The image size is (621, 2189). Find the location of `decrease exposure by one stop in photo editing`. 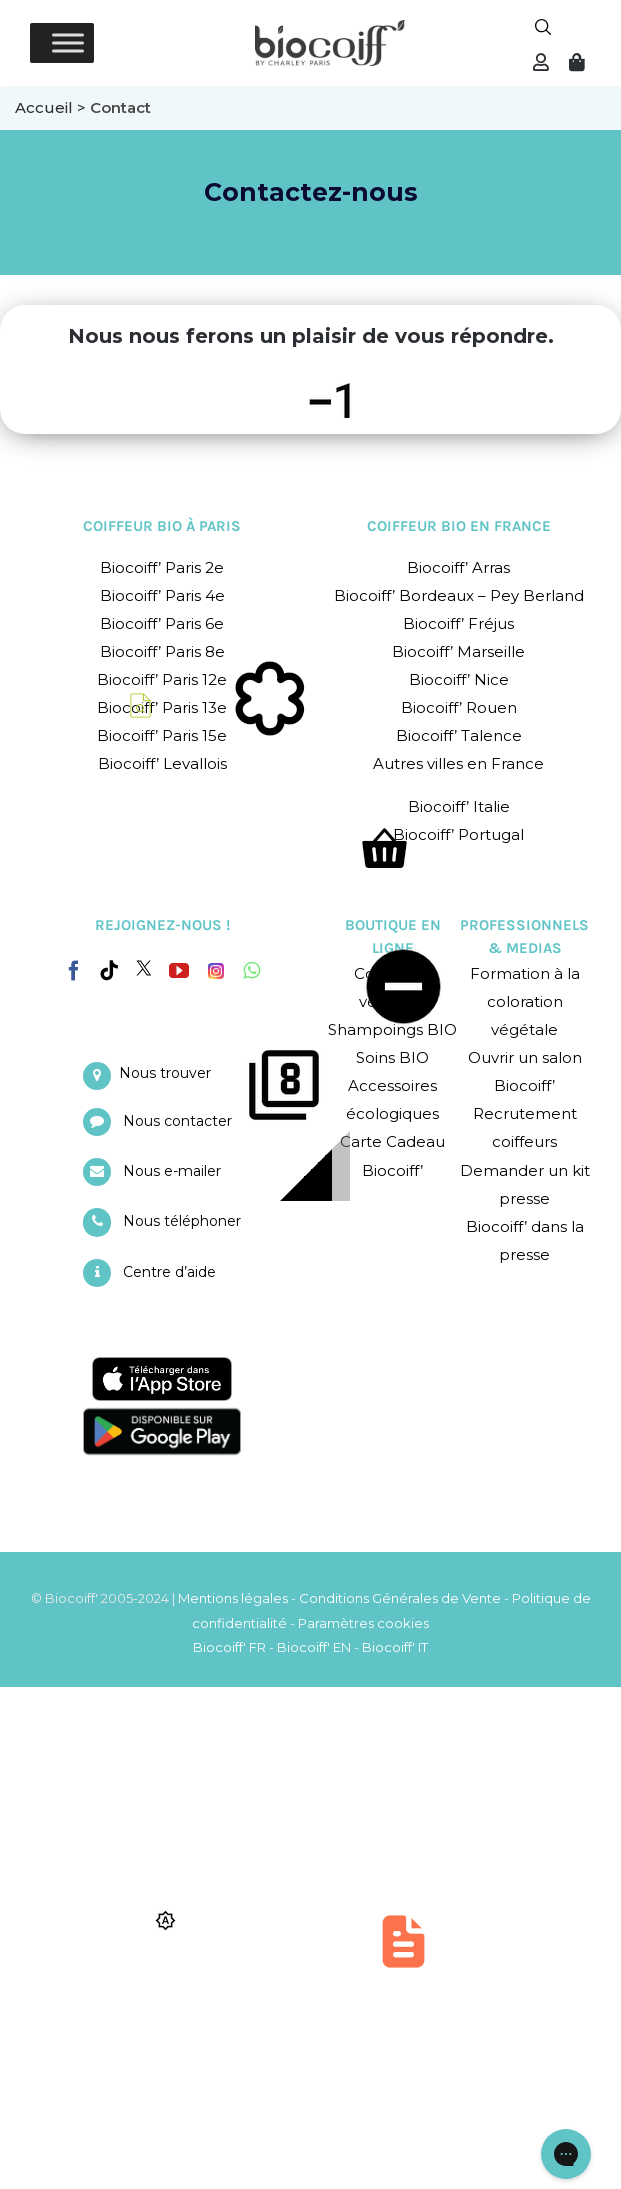

decrease exposure by one stop in photo editing is located at coordinates (331, 402).